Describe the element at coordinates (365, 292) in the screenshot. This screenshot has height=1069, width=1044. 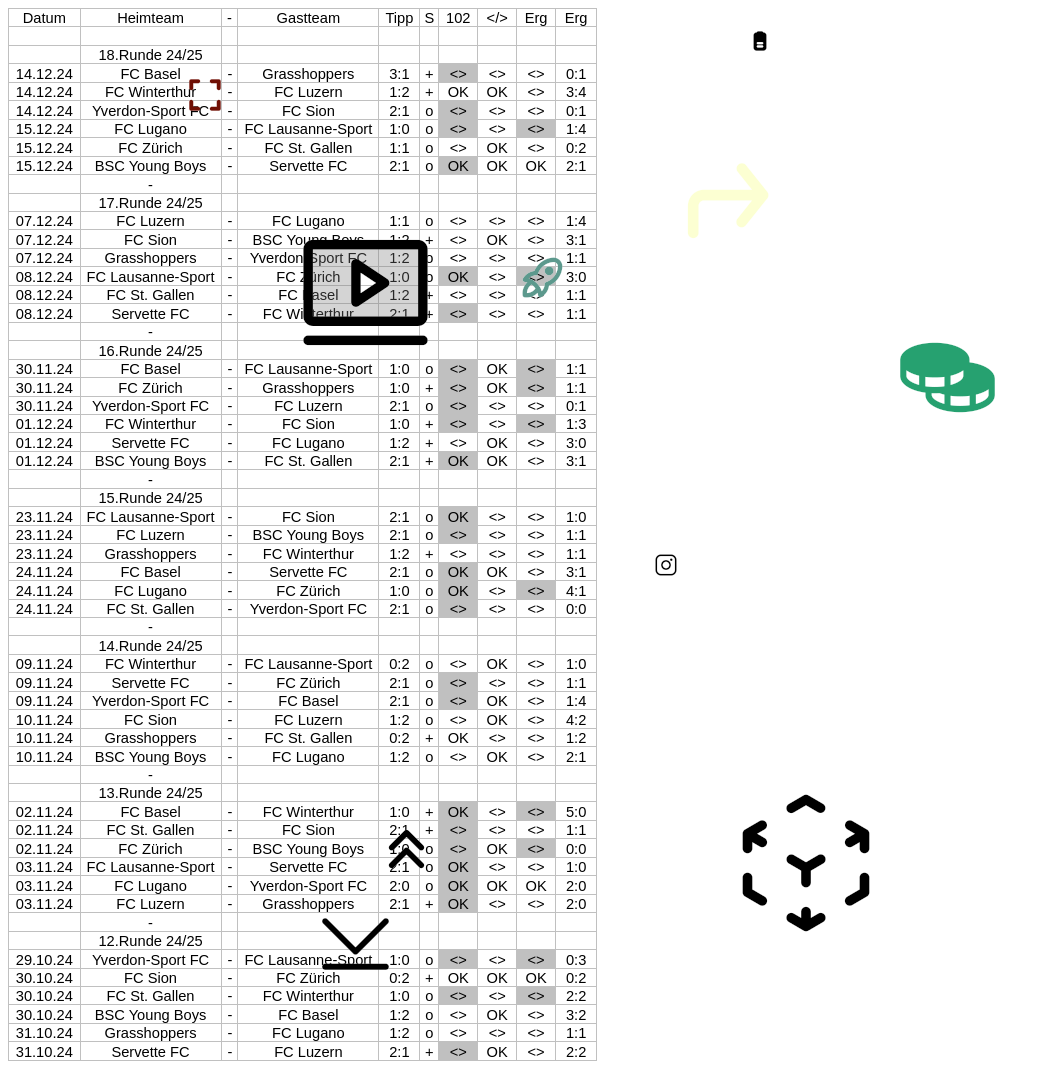
I see `play or watch a video` at that location.